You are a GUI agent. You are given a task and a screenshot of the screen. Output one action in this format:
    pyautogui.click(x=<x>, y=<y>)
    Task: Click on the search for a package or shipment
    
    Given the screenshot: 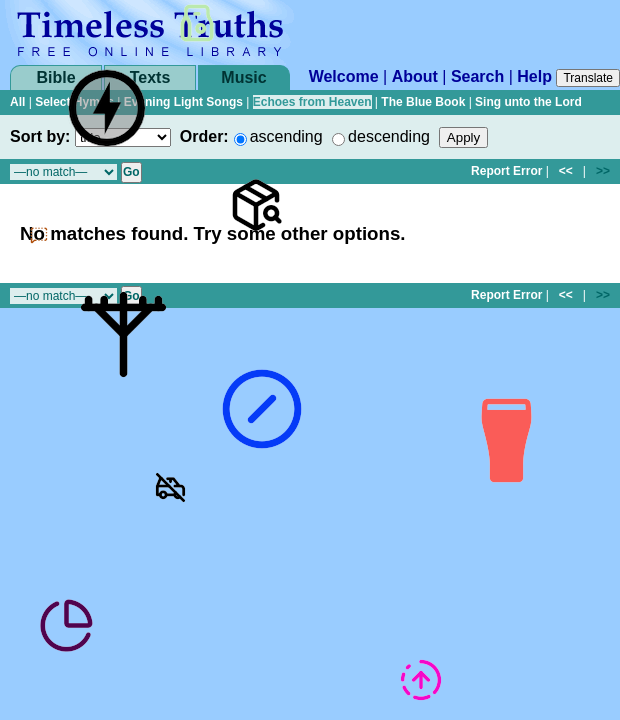 What is the action you would take?
    pyautogui.click(x=256, y=205)
    